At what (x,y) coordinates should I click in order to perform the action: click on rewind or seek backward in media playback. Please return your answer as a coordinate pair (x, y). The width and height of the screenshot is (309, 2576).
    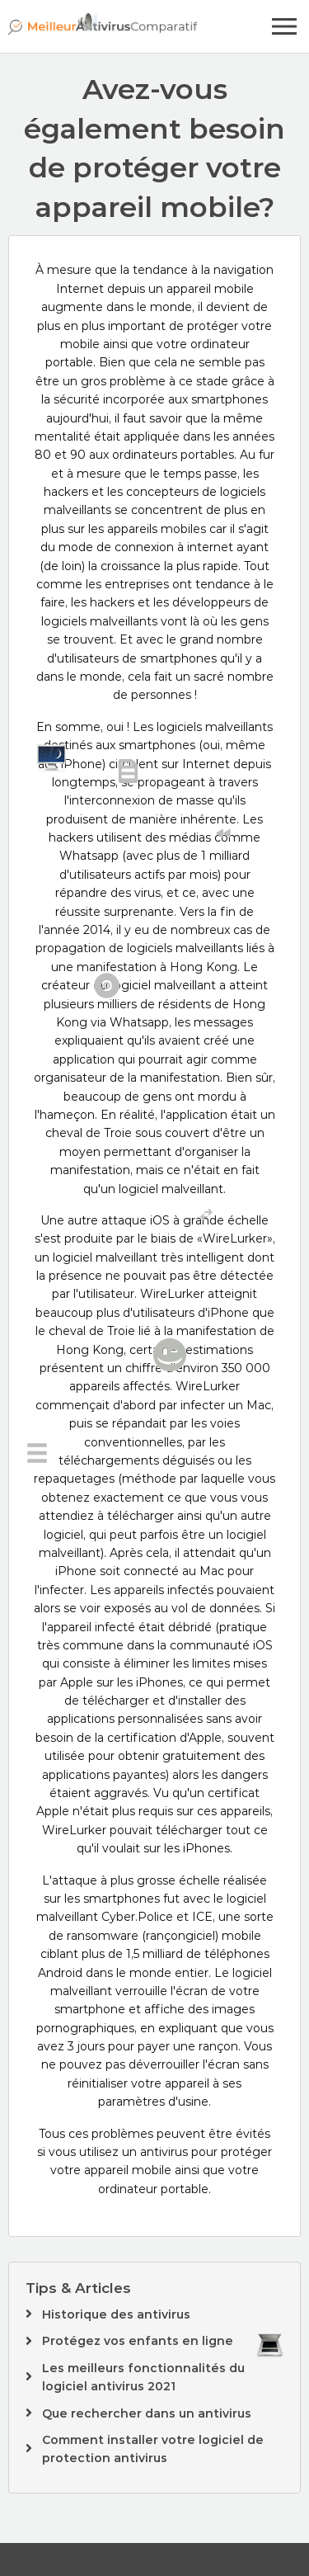
    Looking at the image, I should click on (223, 833).